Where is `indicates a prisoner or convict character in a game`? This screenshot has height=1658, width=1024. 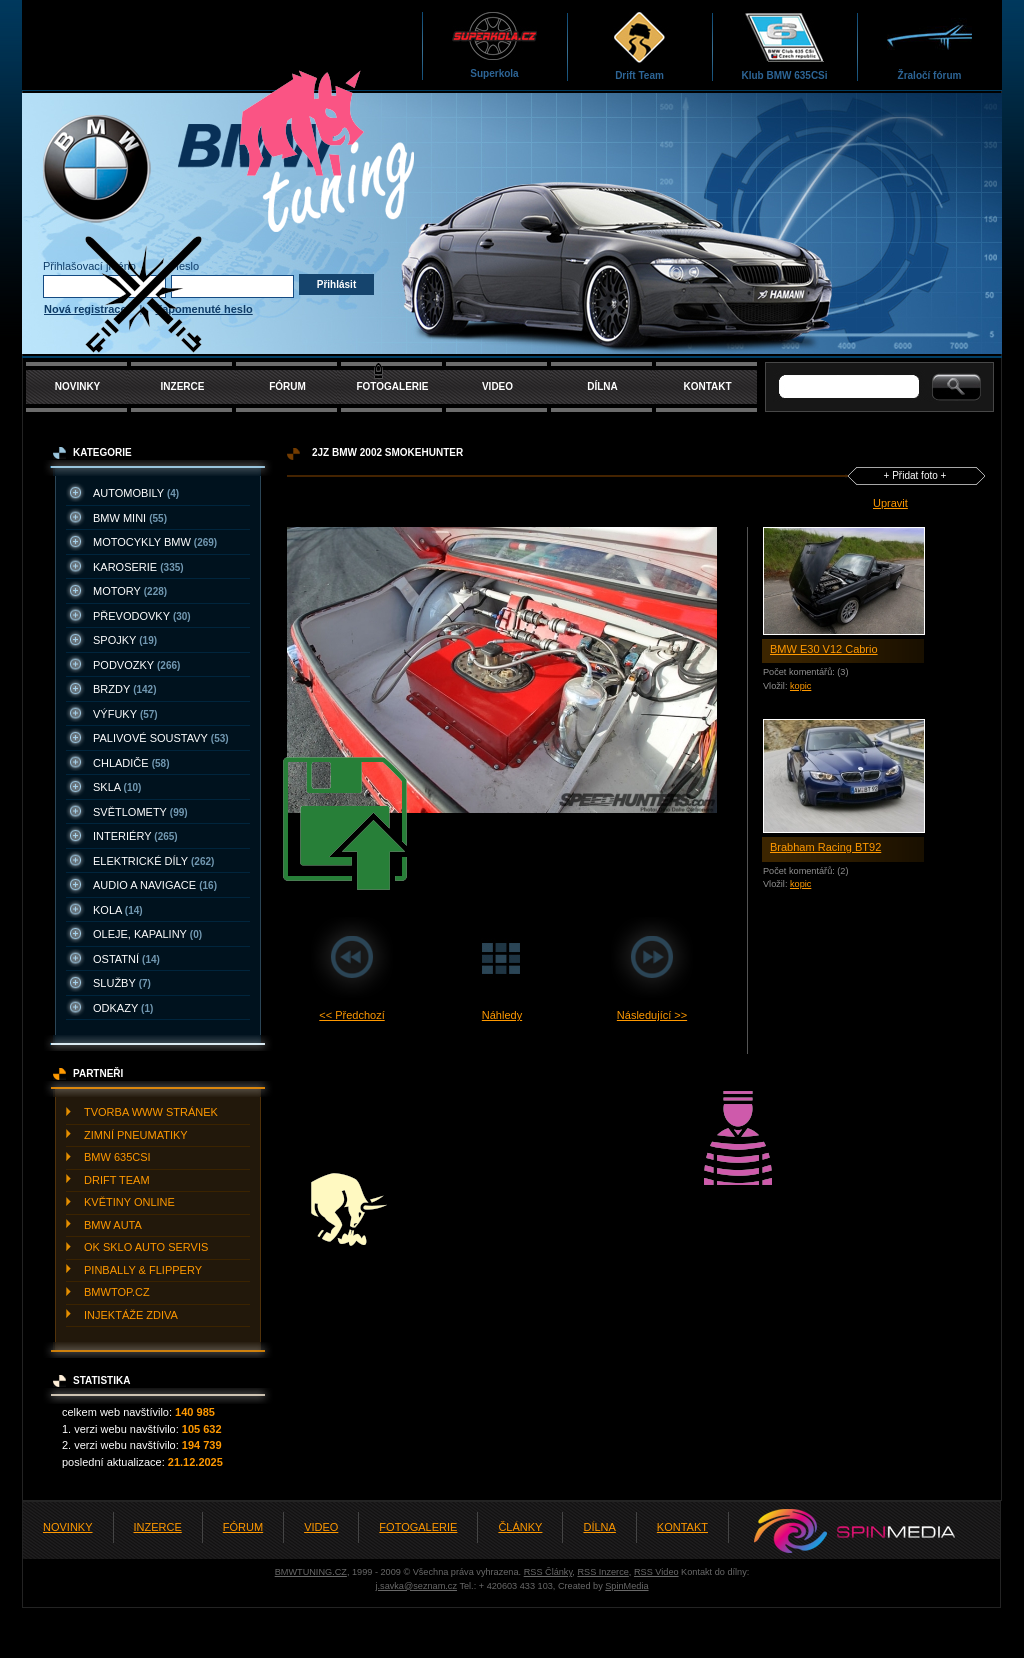
indicates a prisoner or convict character in a game is located at coordinates (738, 1138).